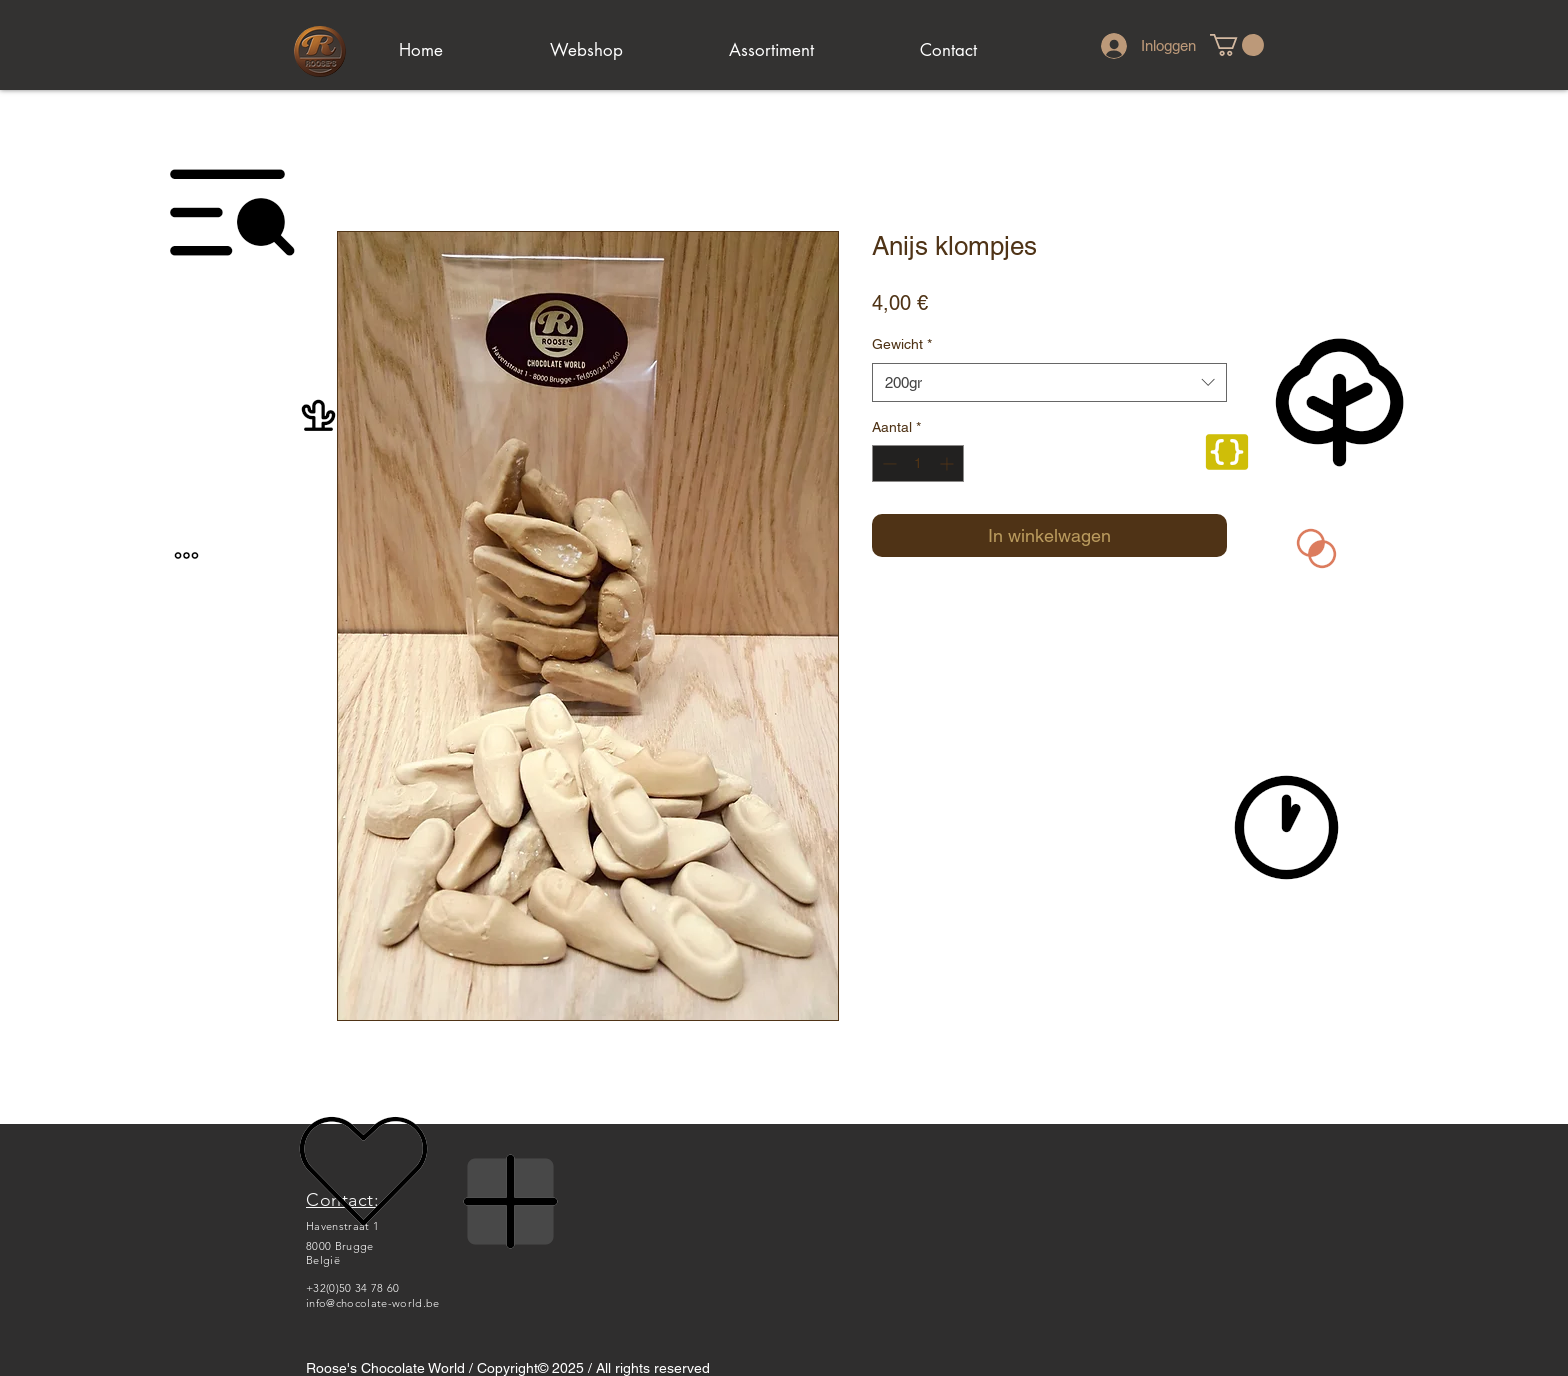 This screenshot has height=1376, width=1568. I want to click on apply intersection operation to selected shapes, so click(1316, 548).